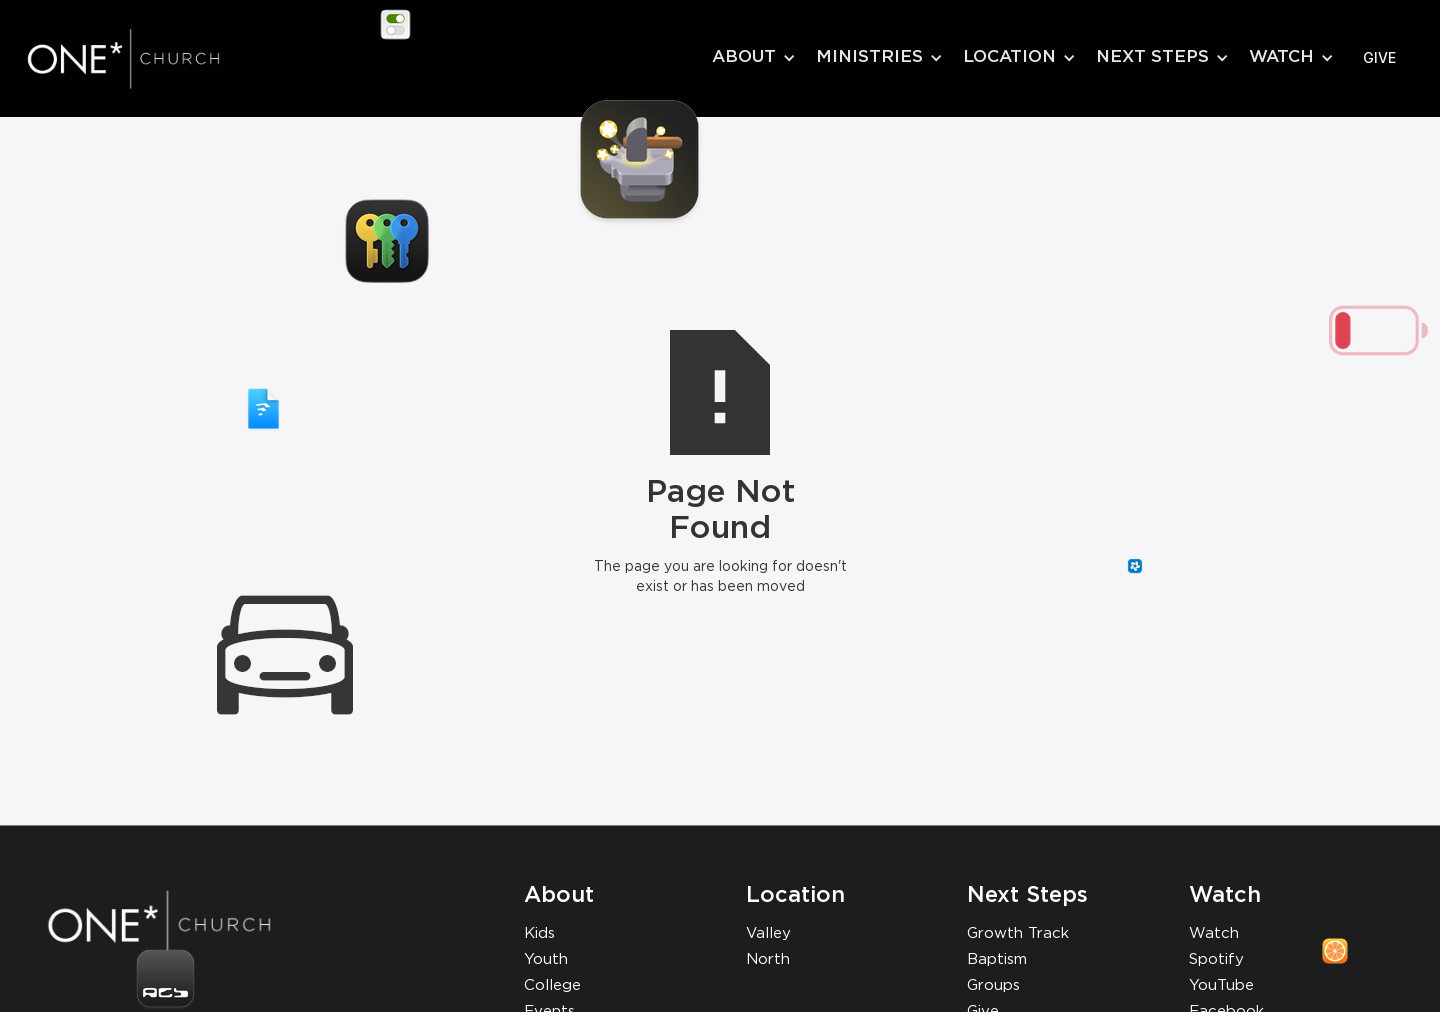 This screenshot has width=1440, height=1012. Describe the element at coordinates (263, 409) in the screenshot. I see `a SketchUp file (.skp) in your file system` at that location.